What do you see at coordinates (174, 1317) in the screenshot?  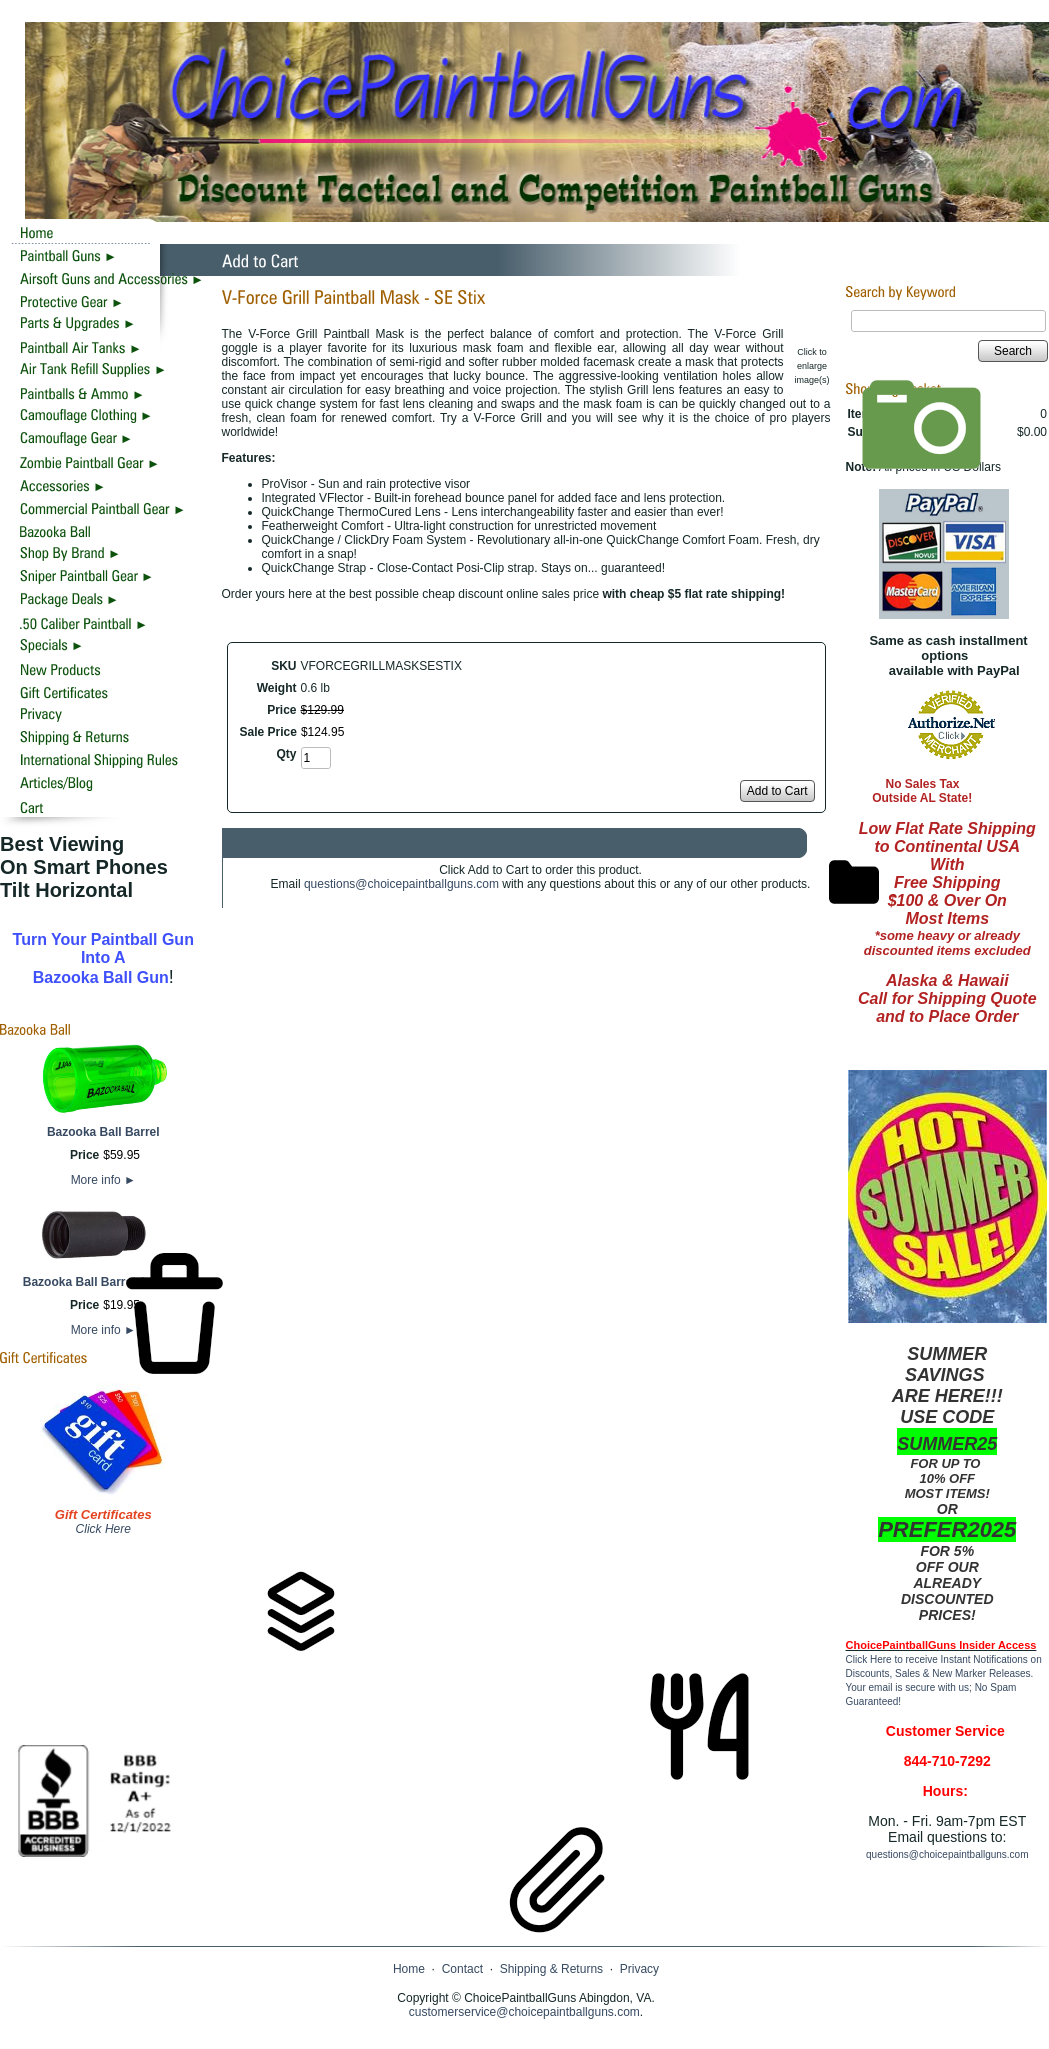 I see `delete this item` at bounding box center [174, 1317].